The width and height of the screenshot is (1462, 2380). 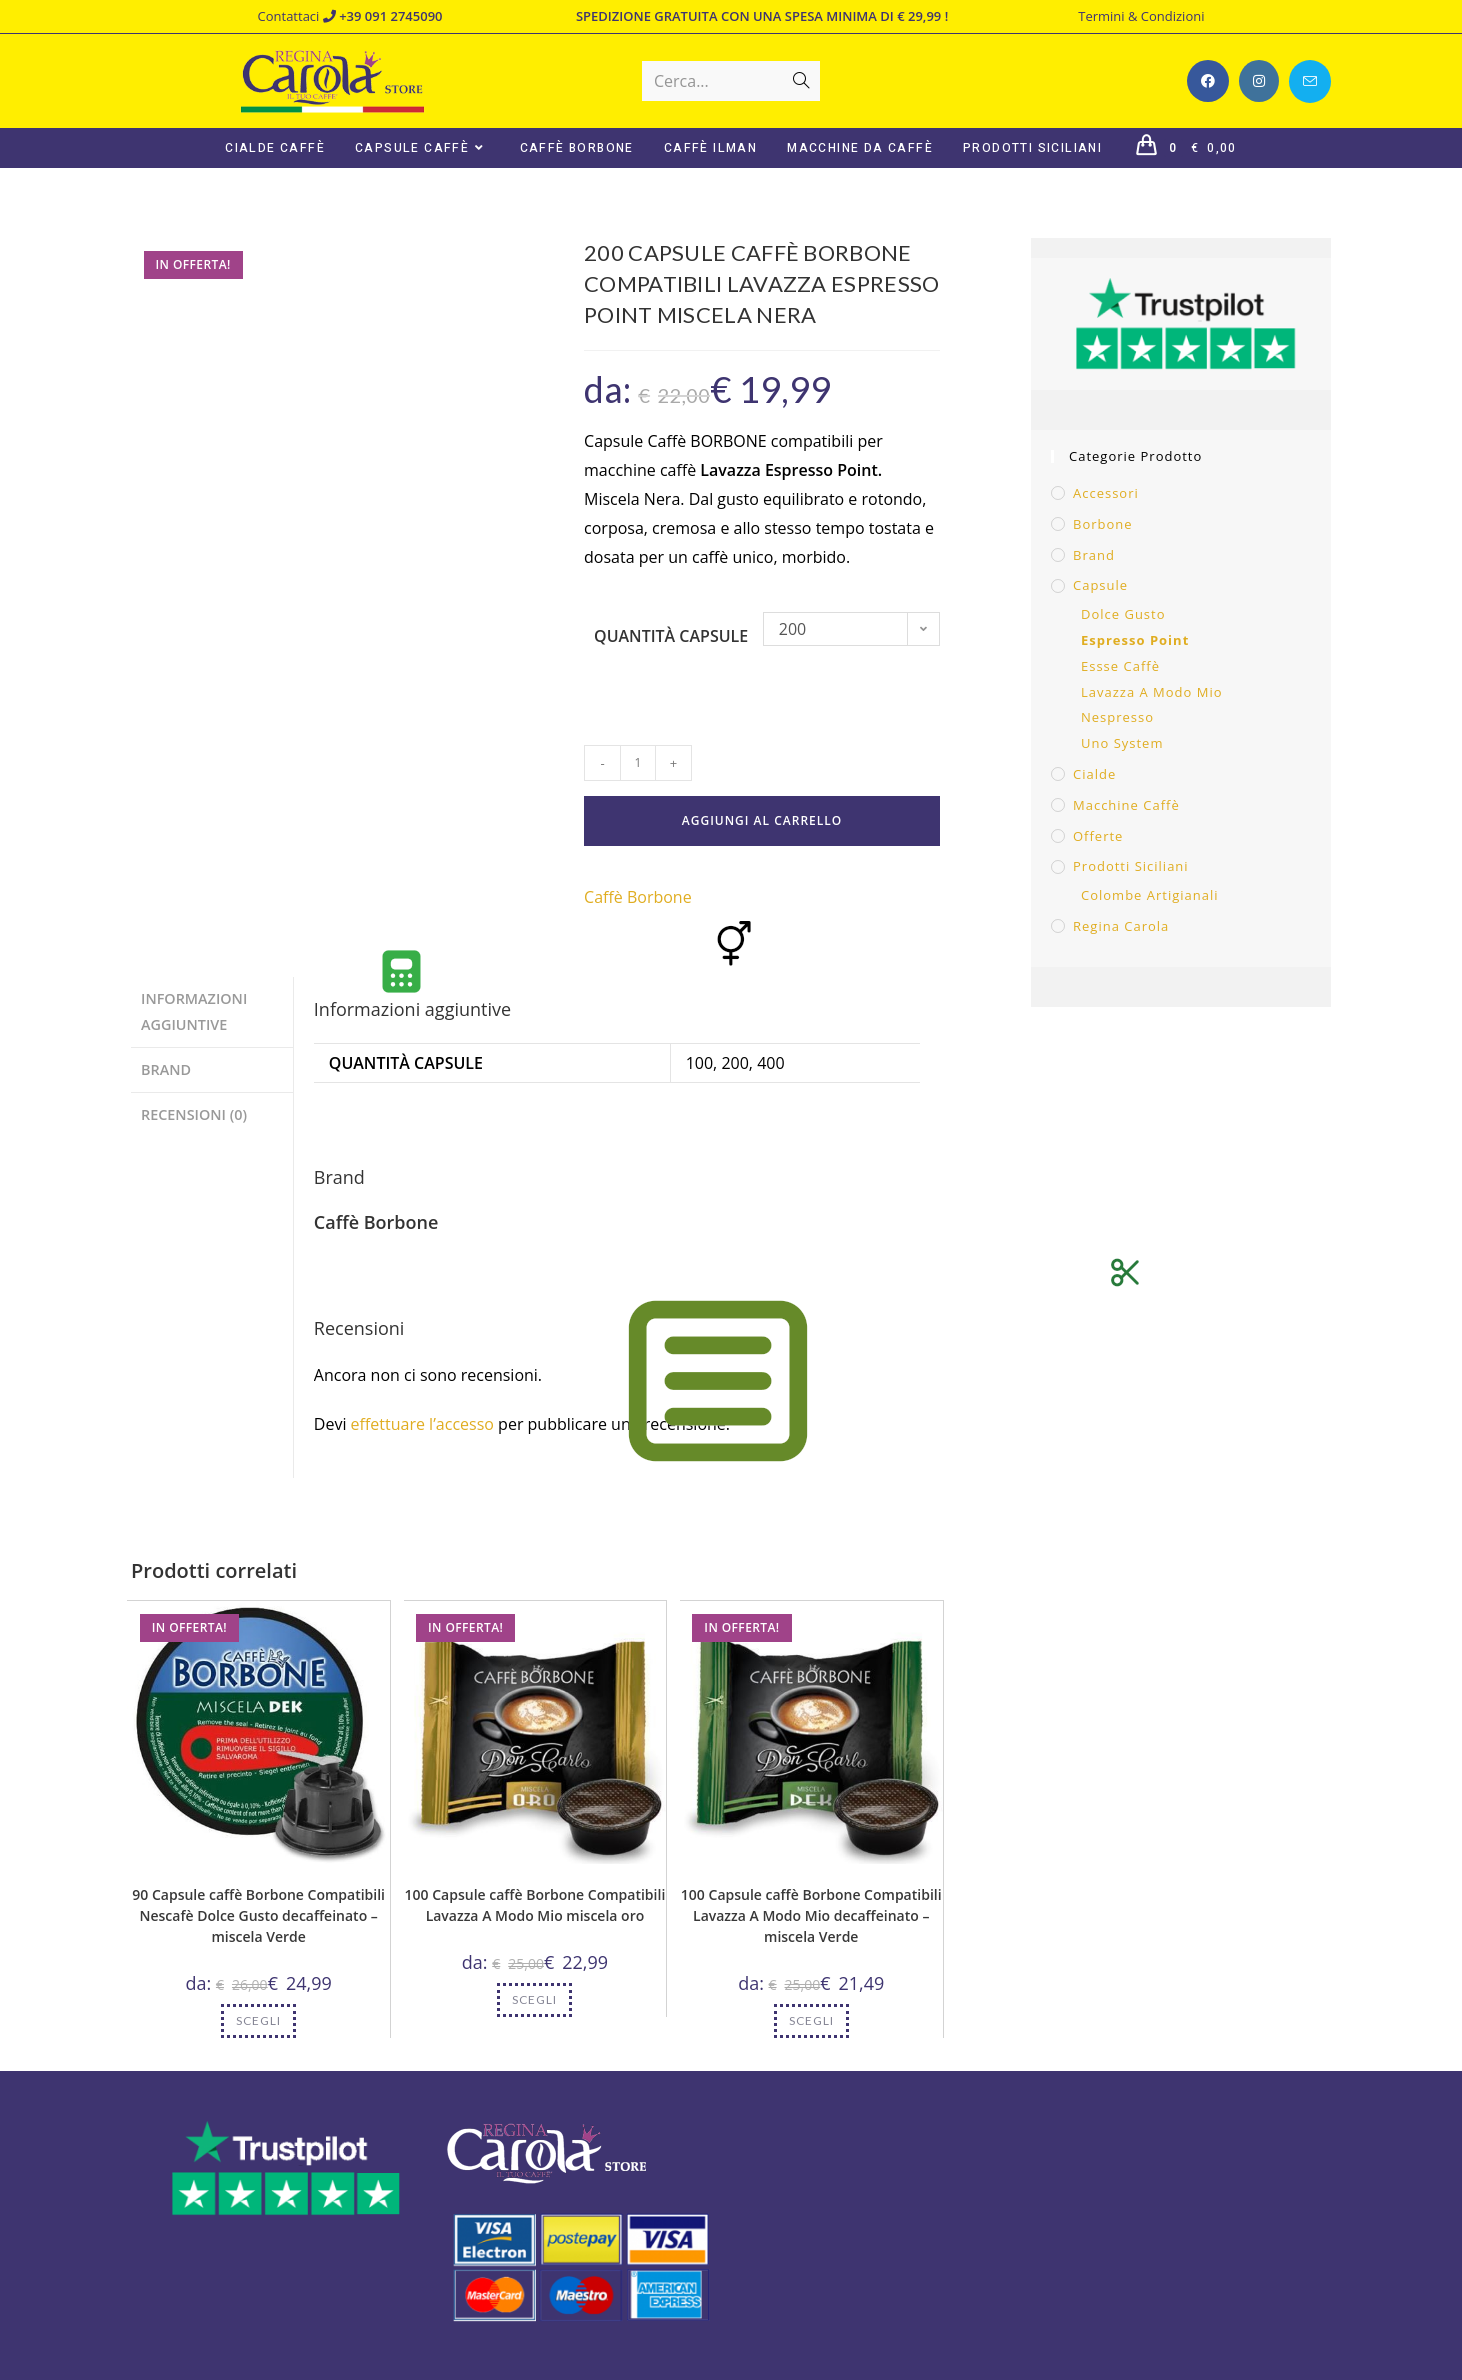 What do you see at coordinates (732, 942) in the screenshot?
I see `select intersex gender identity` at bounding box center [732, 942].